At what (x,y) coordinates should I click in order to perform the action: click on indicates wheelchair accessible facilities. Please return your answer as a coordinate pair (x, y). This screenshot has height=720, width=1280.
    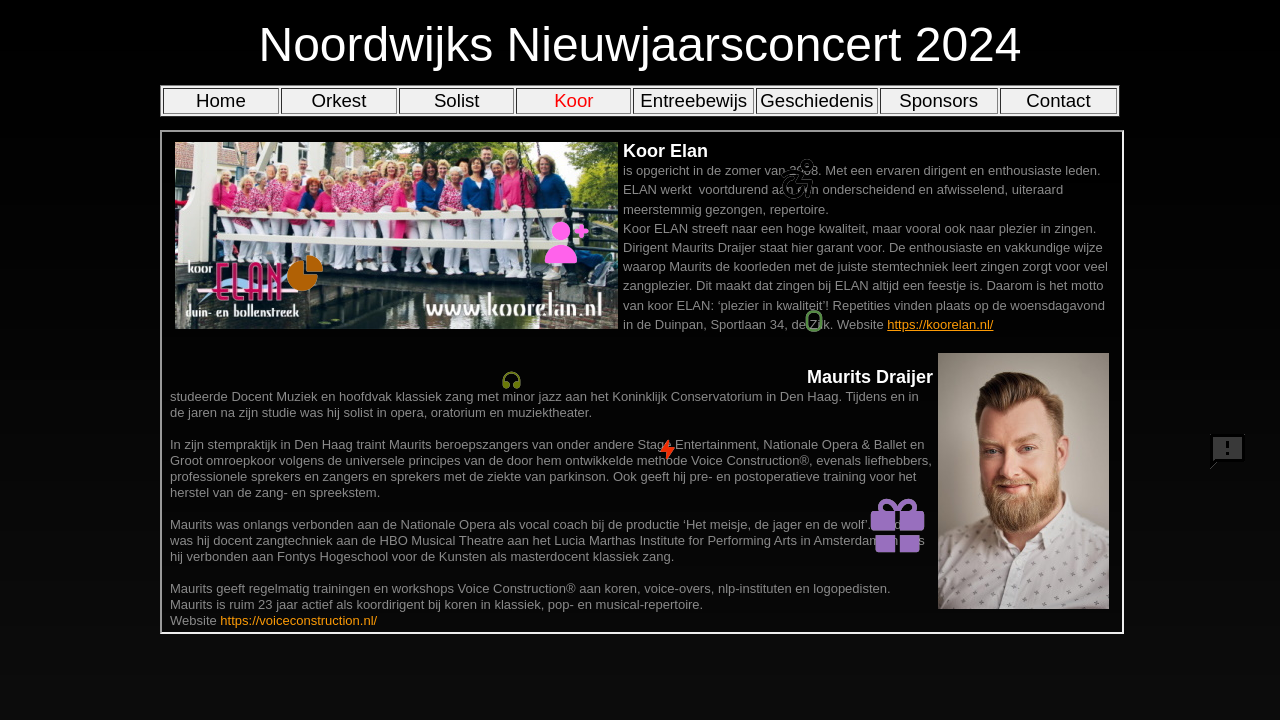
    Looking at the image, I should click on (798, 179).